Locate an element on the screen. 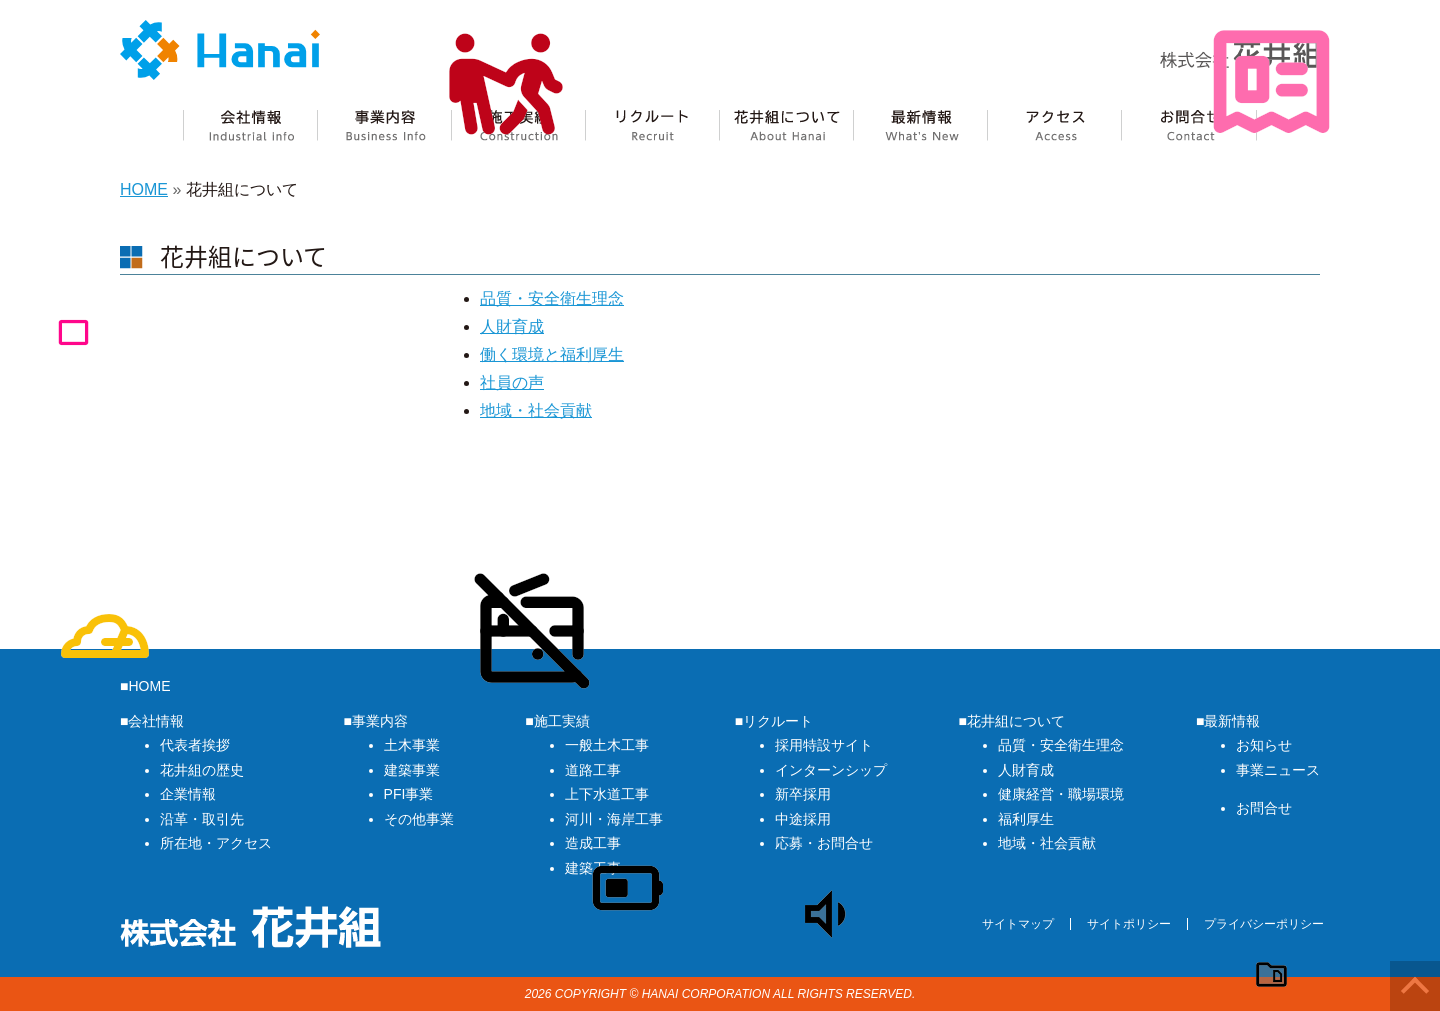 Image resolution: width=1440 pixels, height=1011 pixels. decrease audio volume is located at coordinates (826, 914).